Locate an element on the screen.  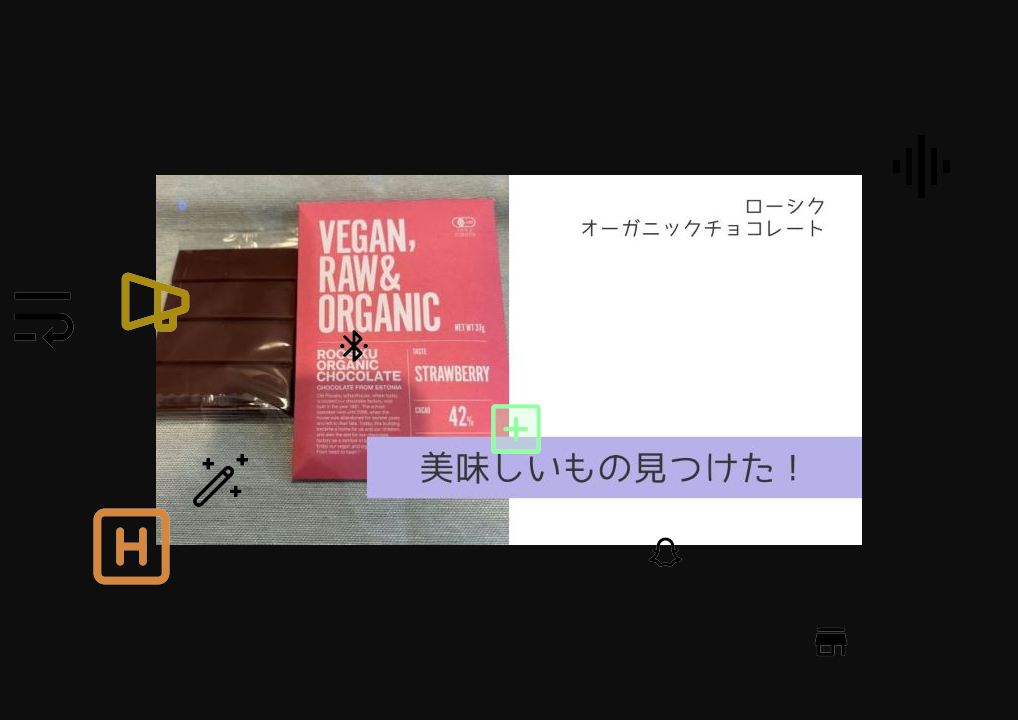
make an announcement or broadcast is located at coordinates (153, 304).